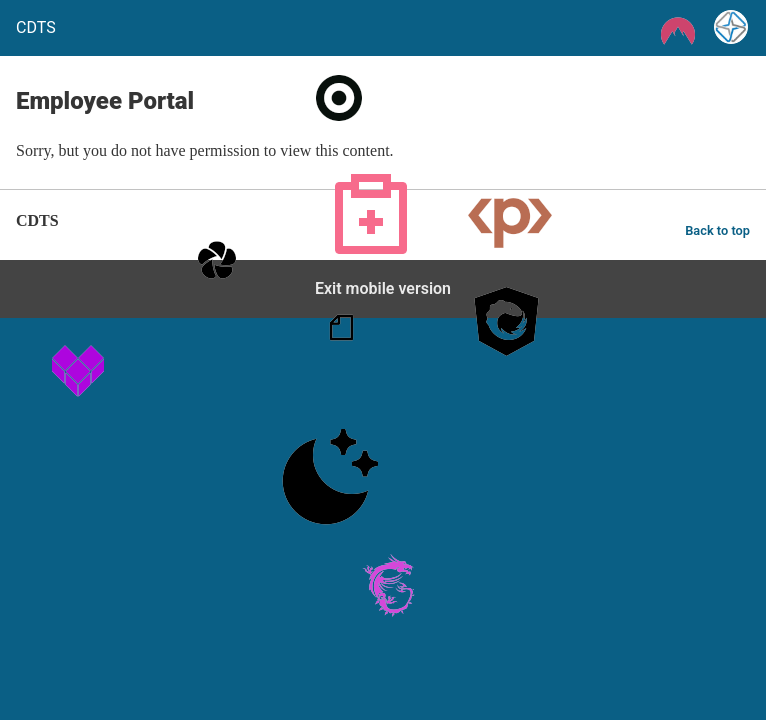 The width and height of the screenshot is (766, 720). What do you see at coordinates (78, 371) in the screenshot?
I see `bazel build system logo` at bounding box center [78, 371].